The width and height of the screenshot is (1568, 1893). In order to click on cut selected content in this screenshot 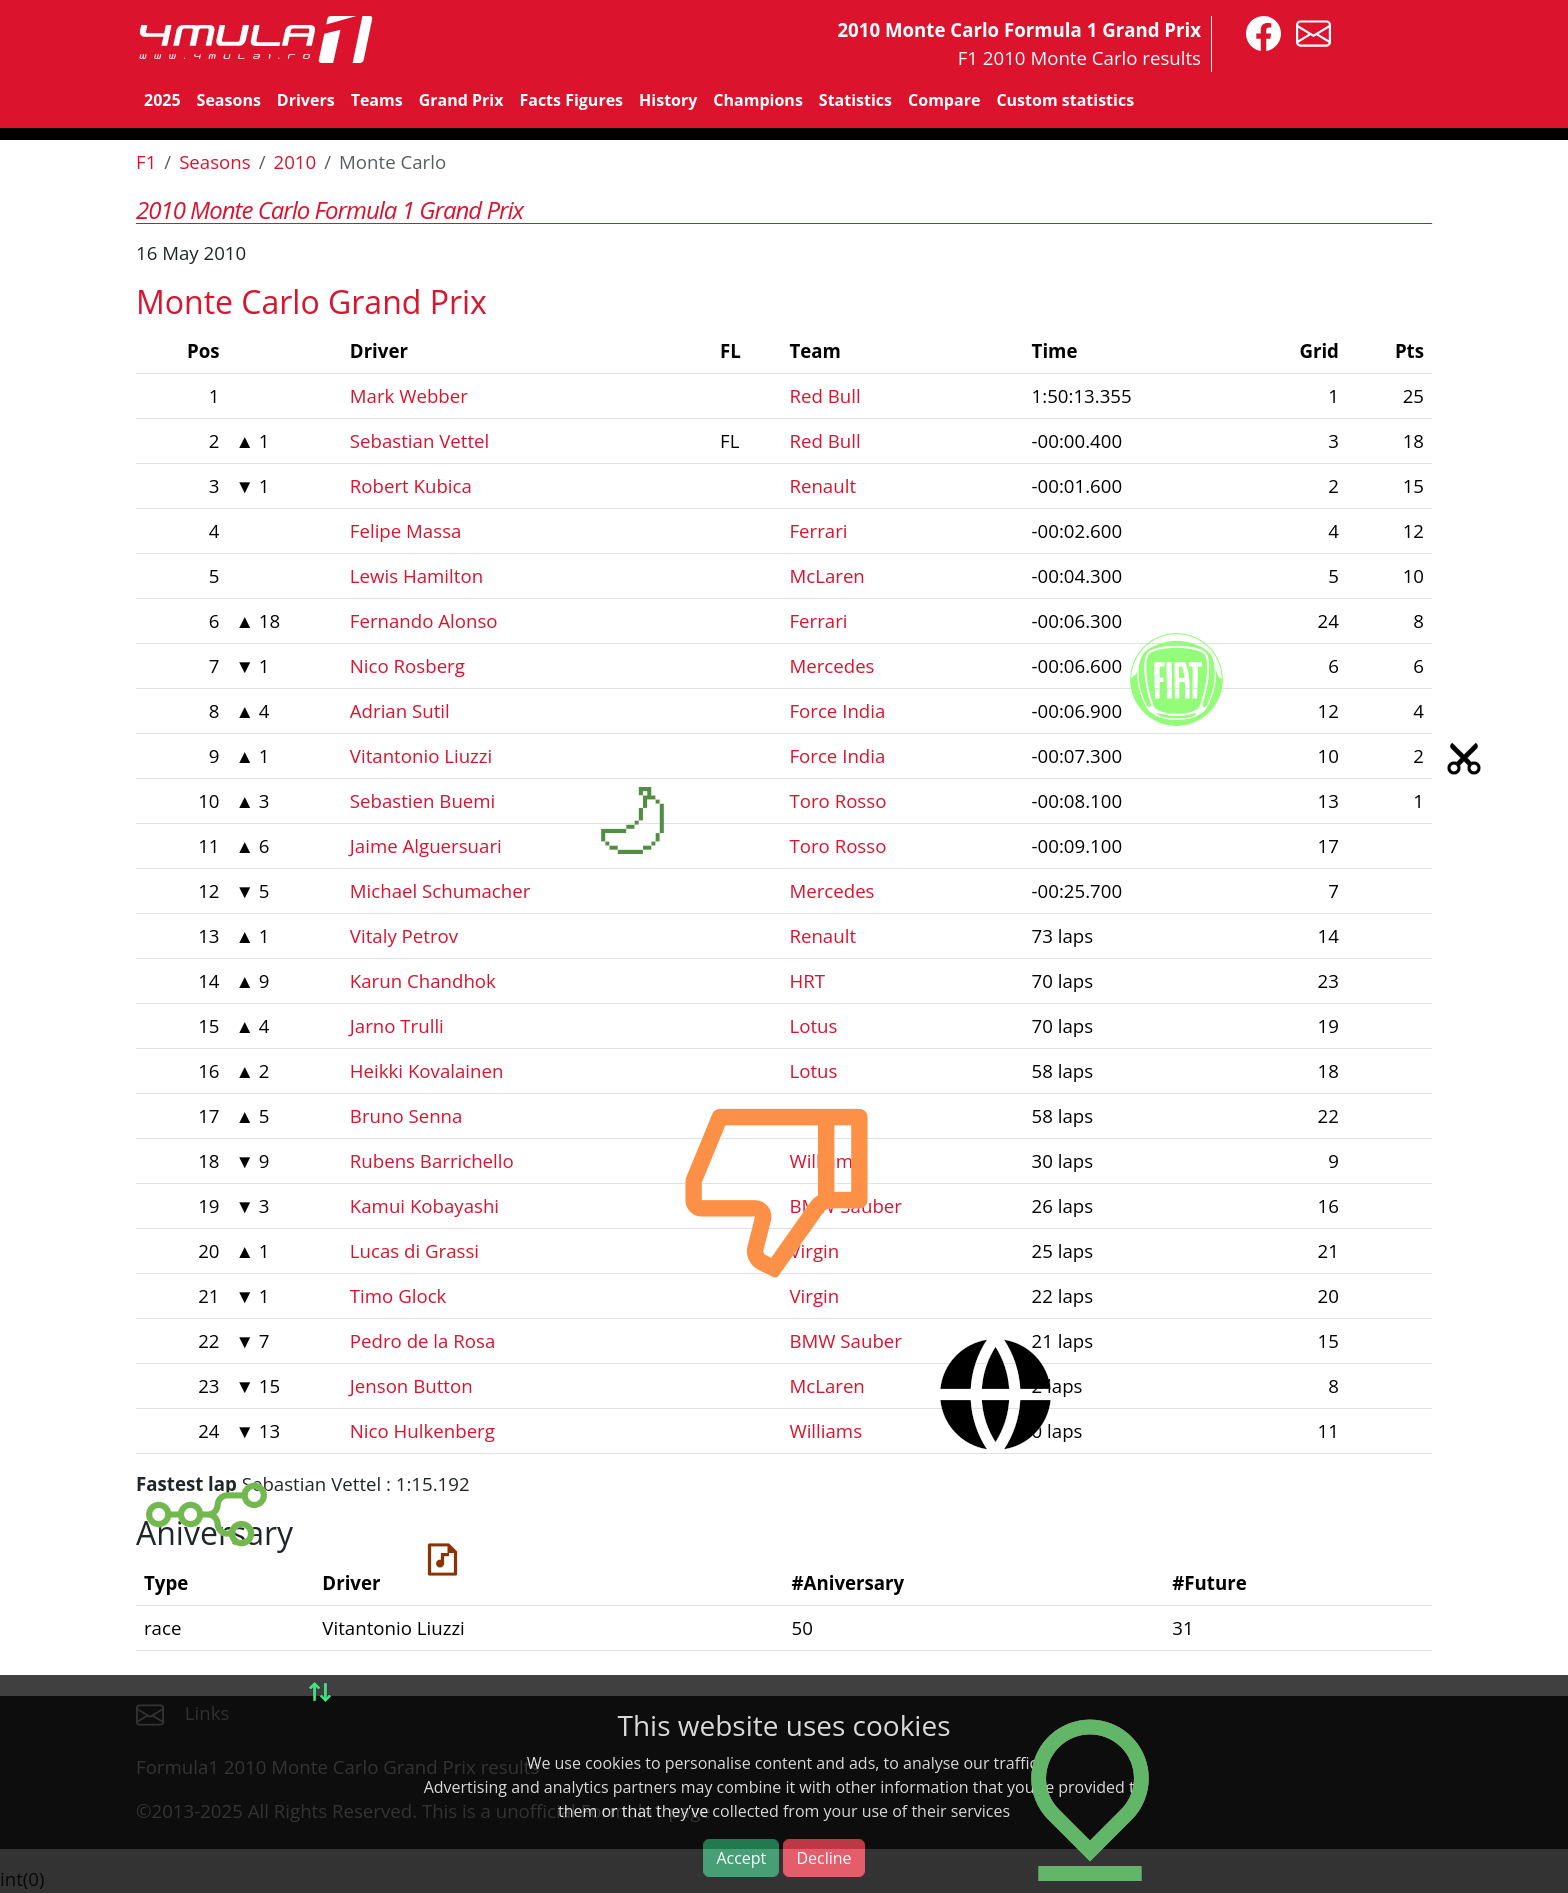, I will do `click(1464, 758)`.